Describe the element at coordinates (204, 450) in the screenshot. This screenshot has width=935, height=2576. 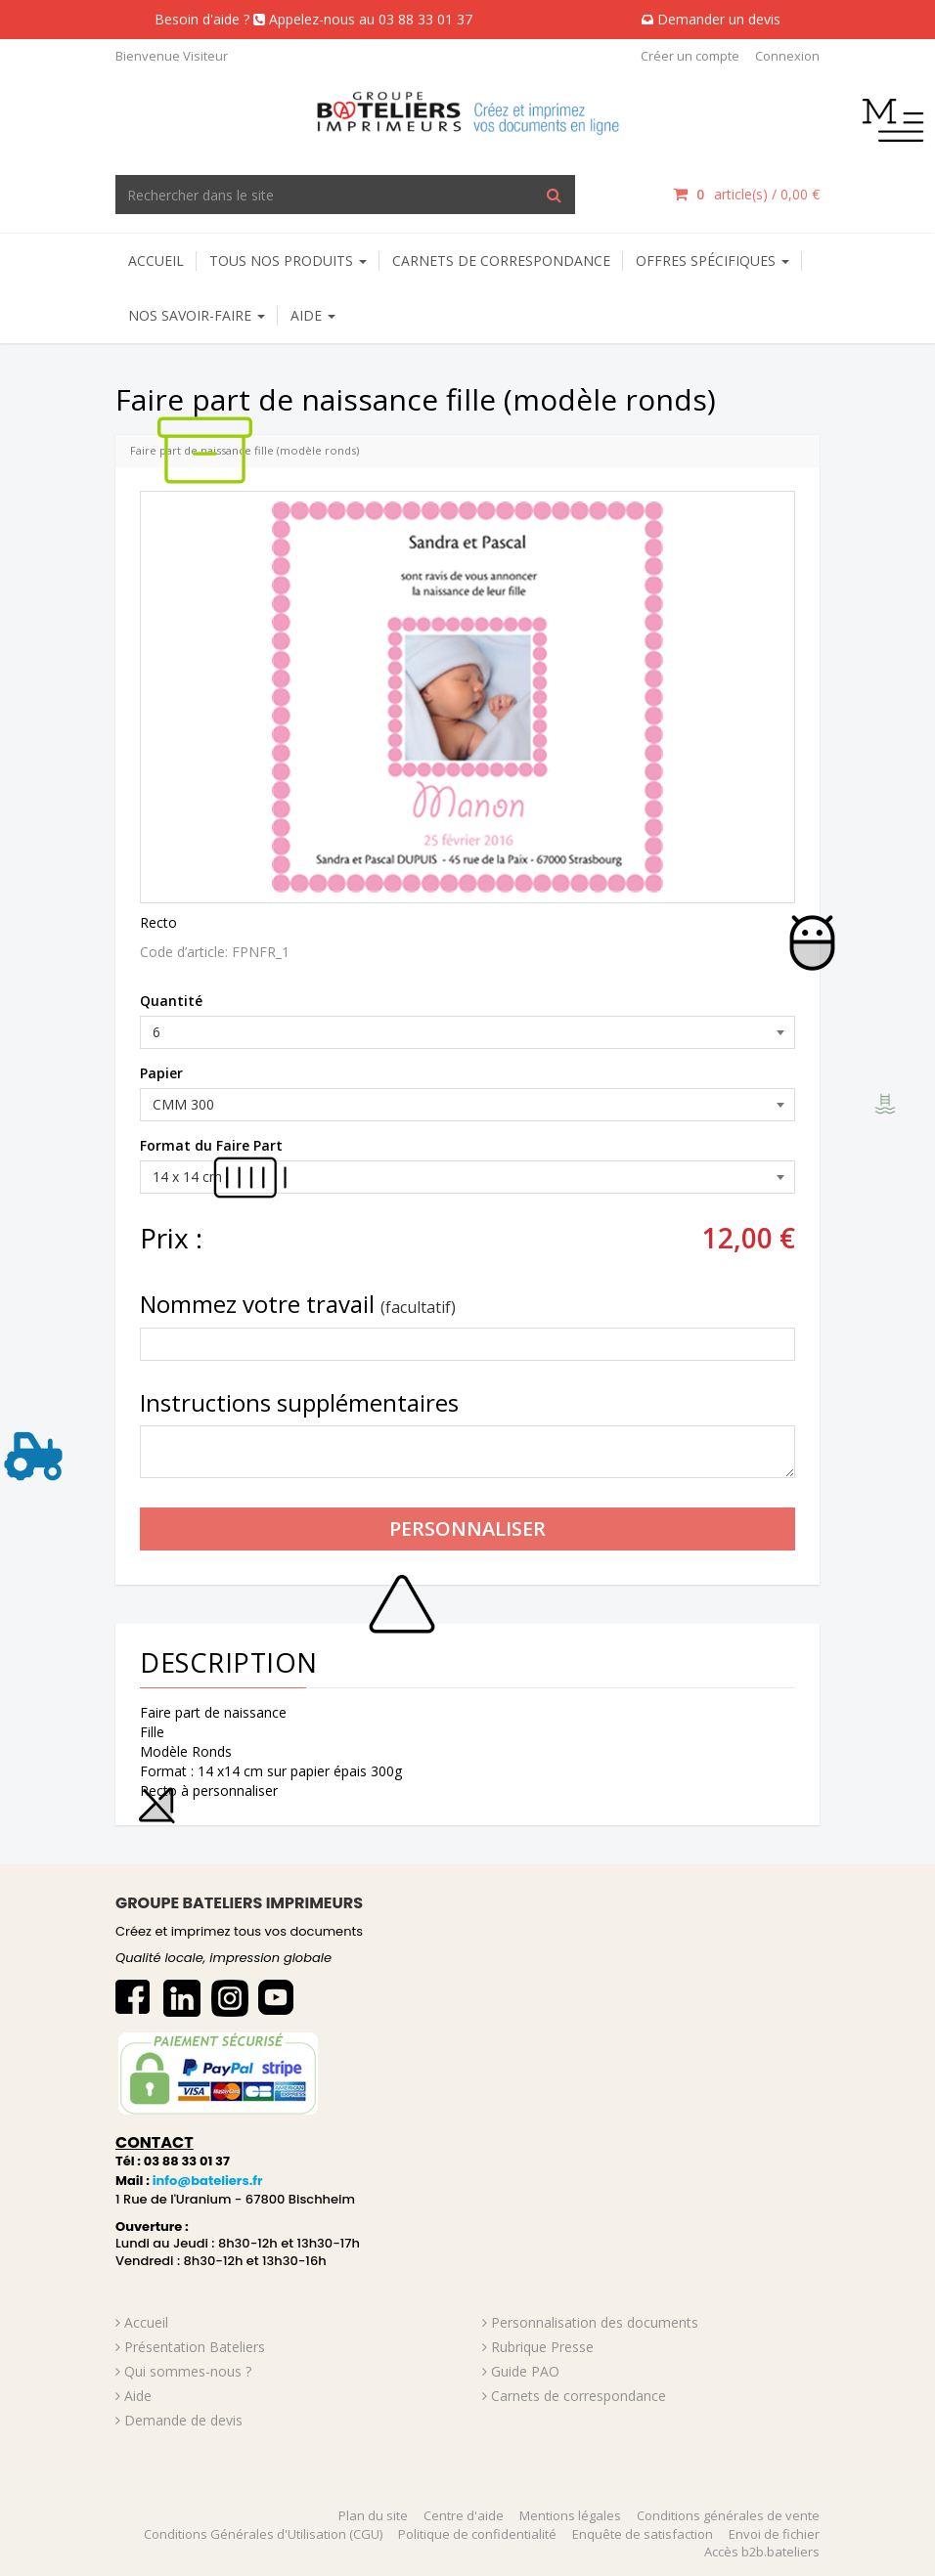
I see `archive an item or conversation` at that location.